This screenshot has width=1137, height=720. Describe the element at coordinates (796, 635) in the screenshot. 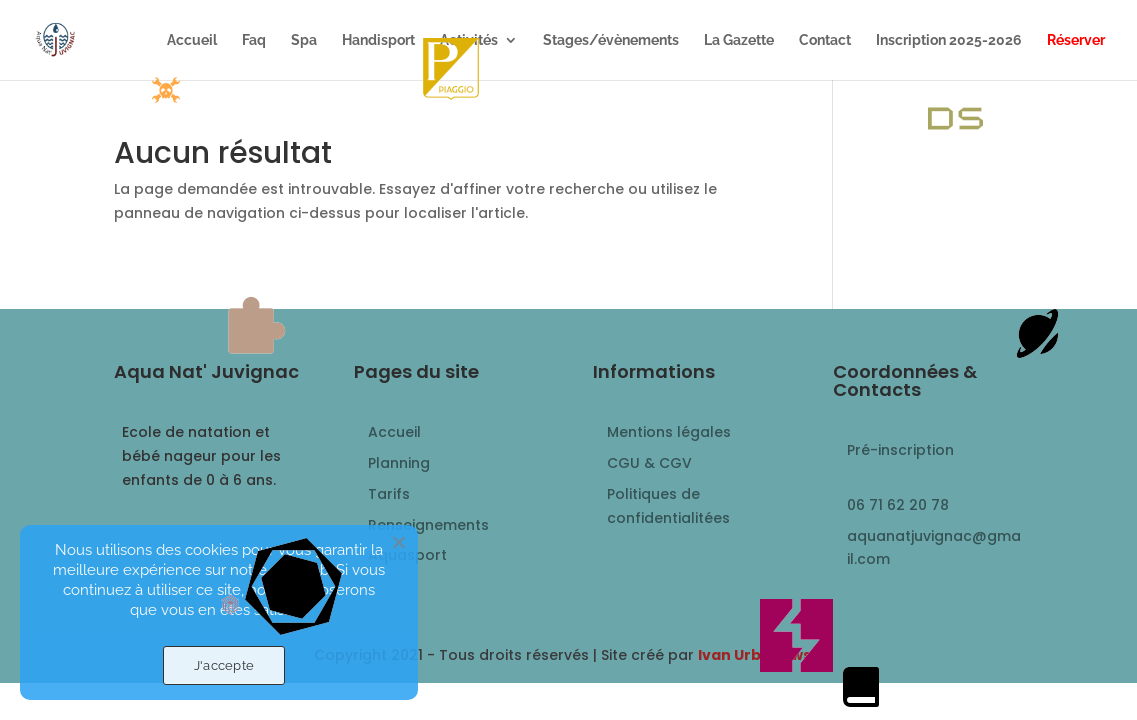

I see `visit portswigger website or resources` at that location.